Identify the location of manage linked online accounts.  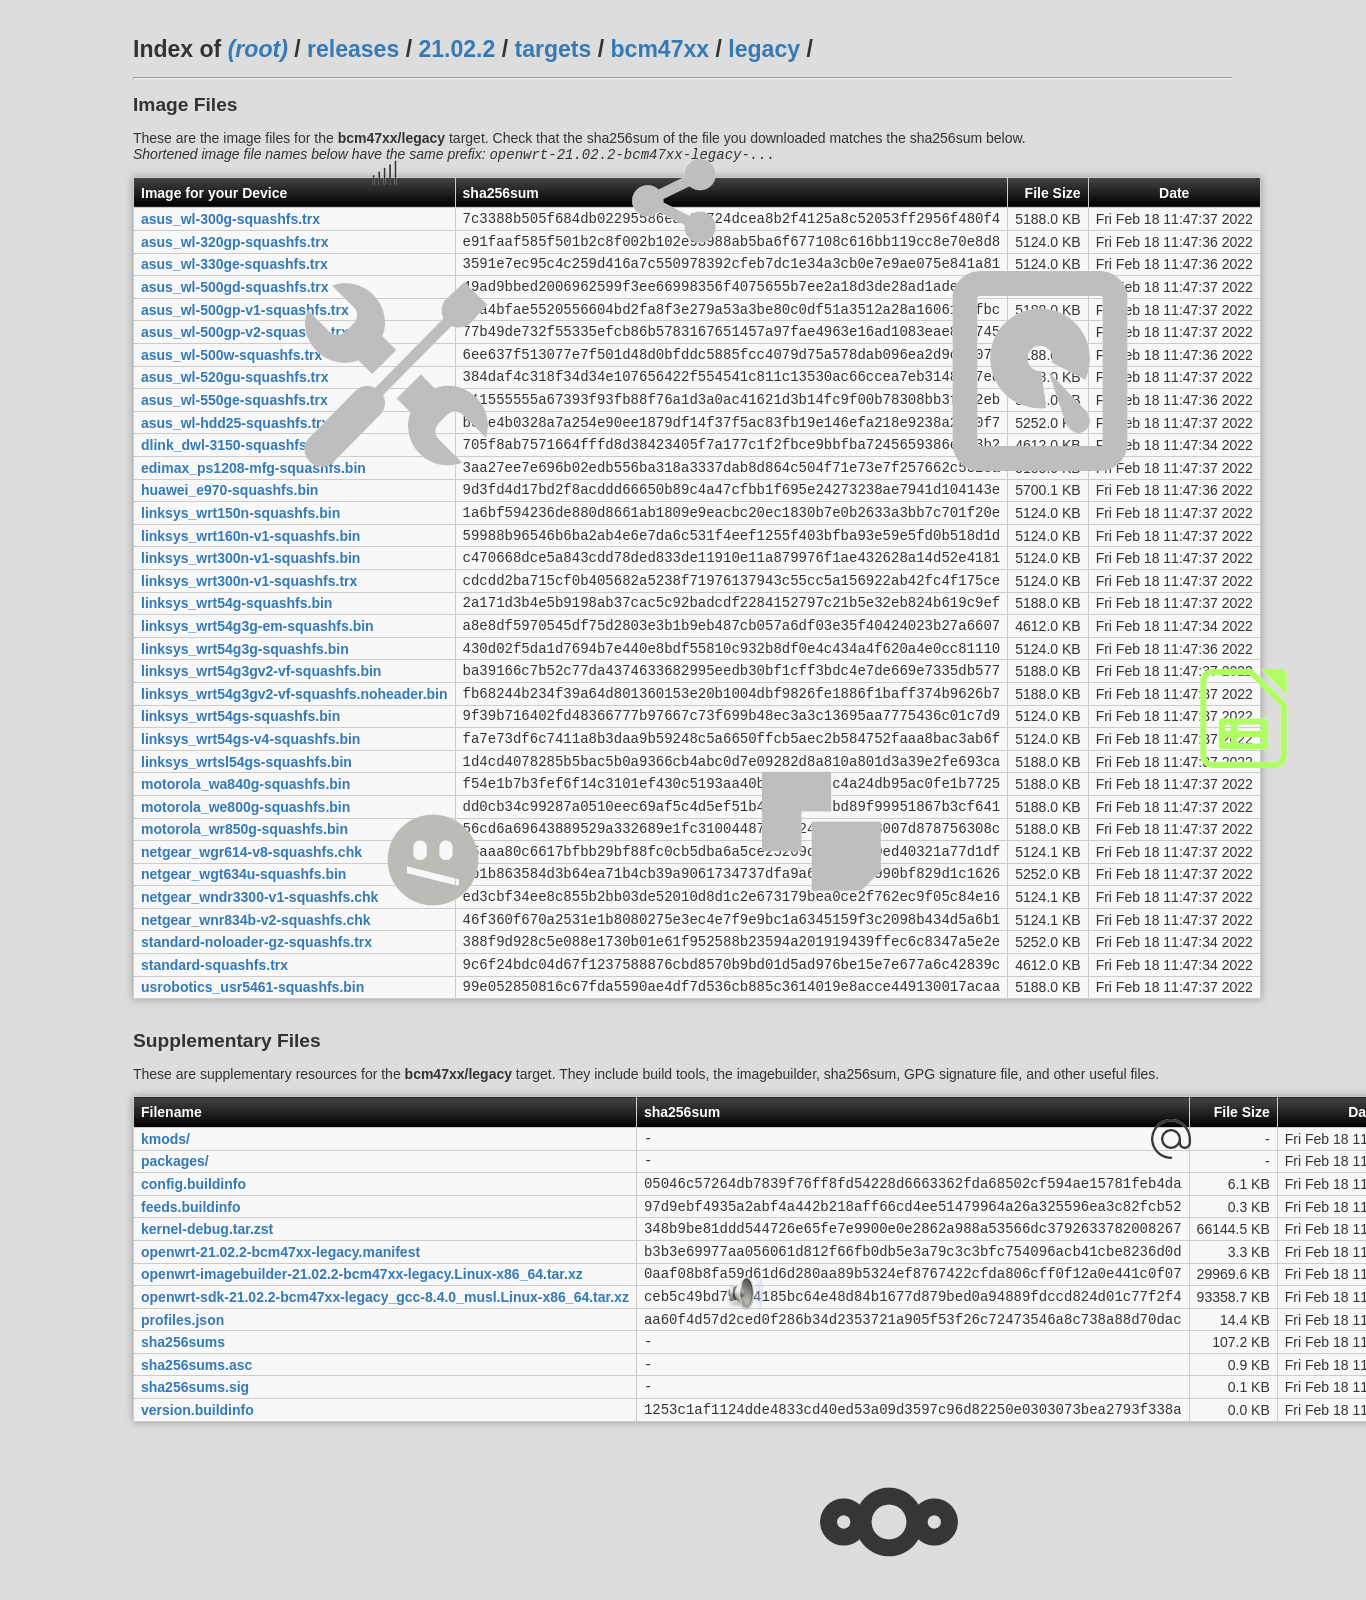
(1171, 1139).